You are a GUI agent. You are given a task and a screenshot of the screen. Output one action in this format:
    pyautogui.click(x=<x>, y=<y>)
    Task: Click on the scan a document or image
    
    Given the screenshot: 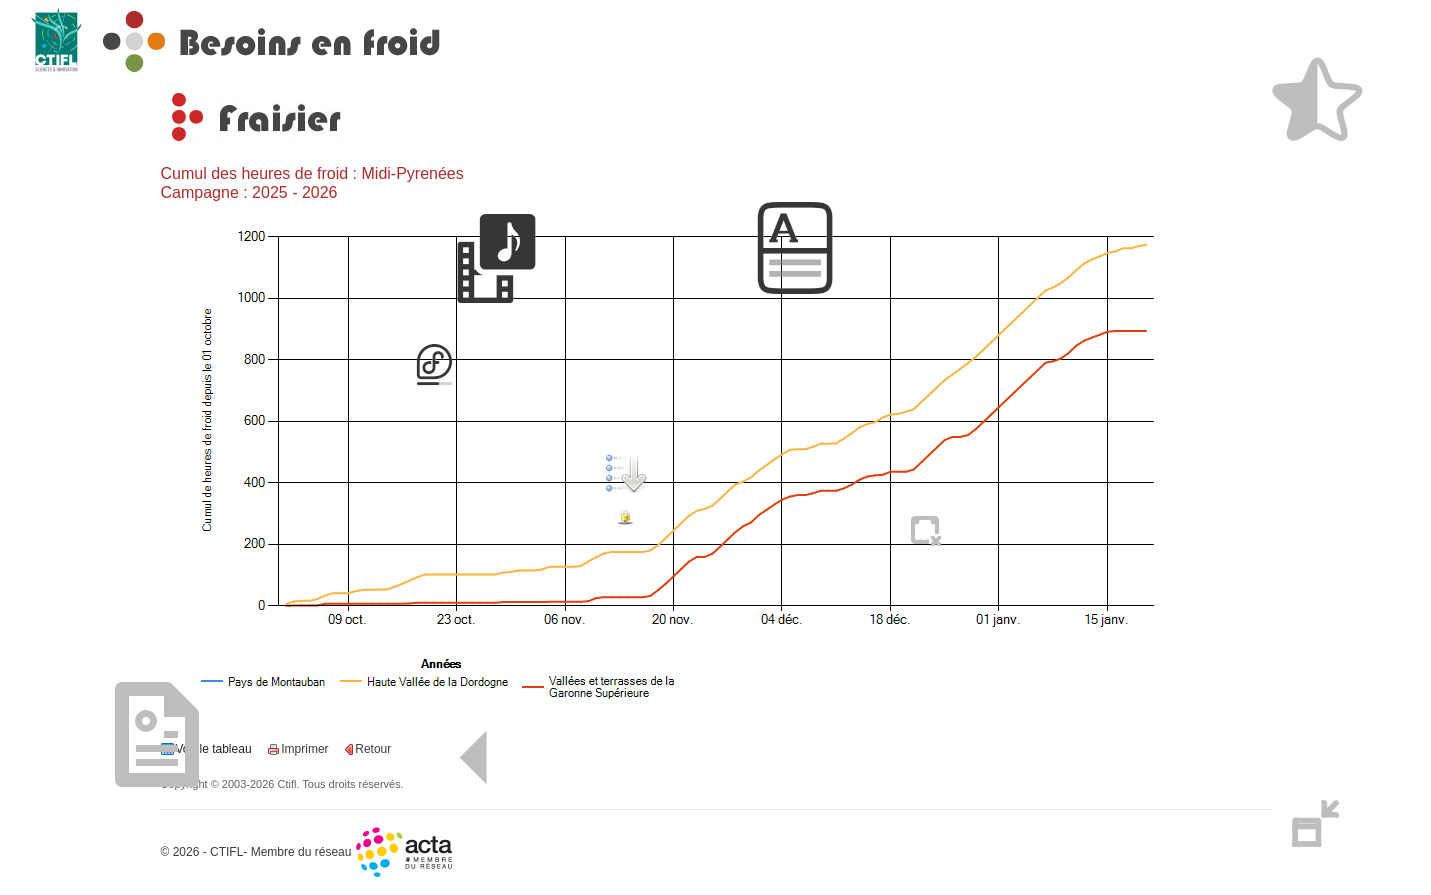 What is the action you would take?
    pyautogui.click(x=798, y=248)
    